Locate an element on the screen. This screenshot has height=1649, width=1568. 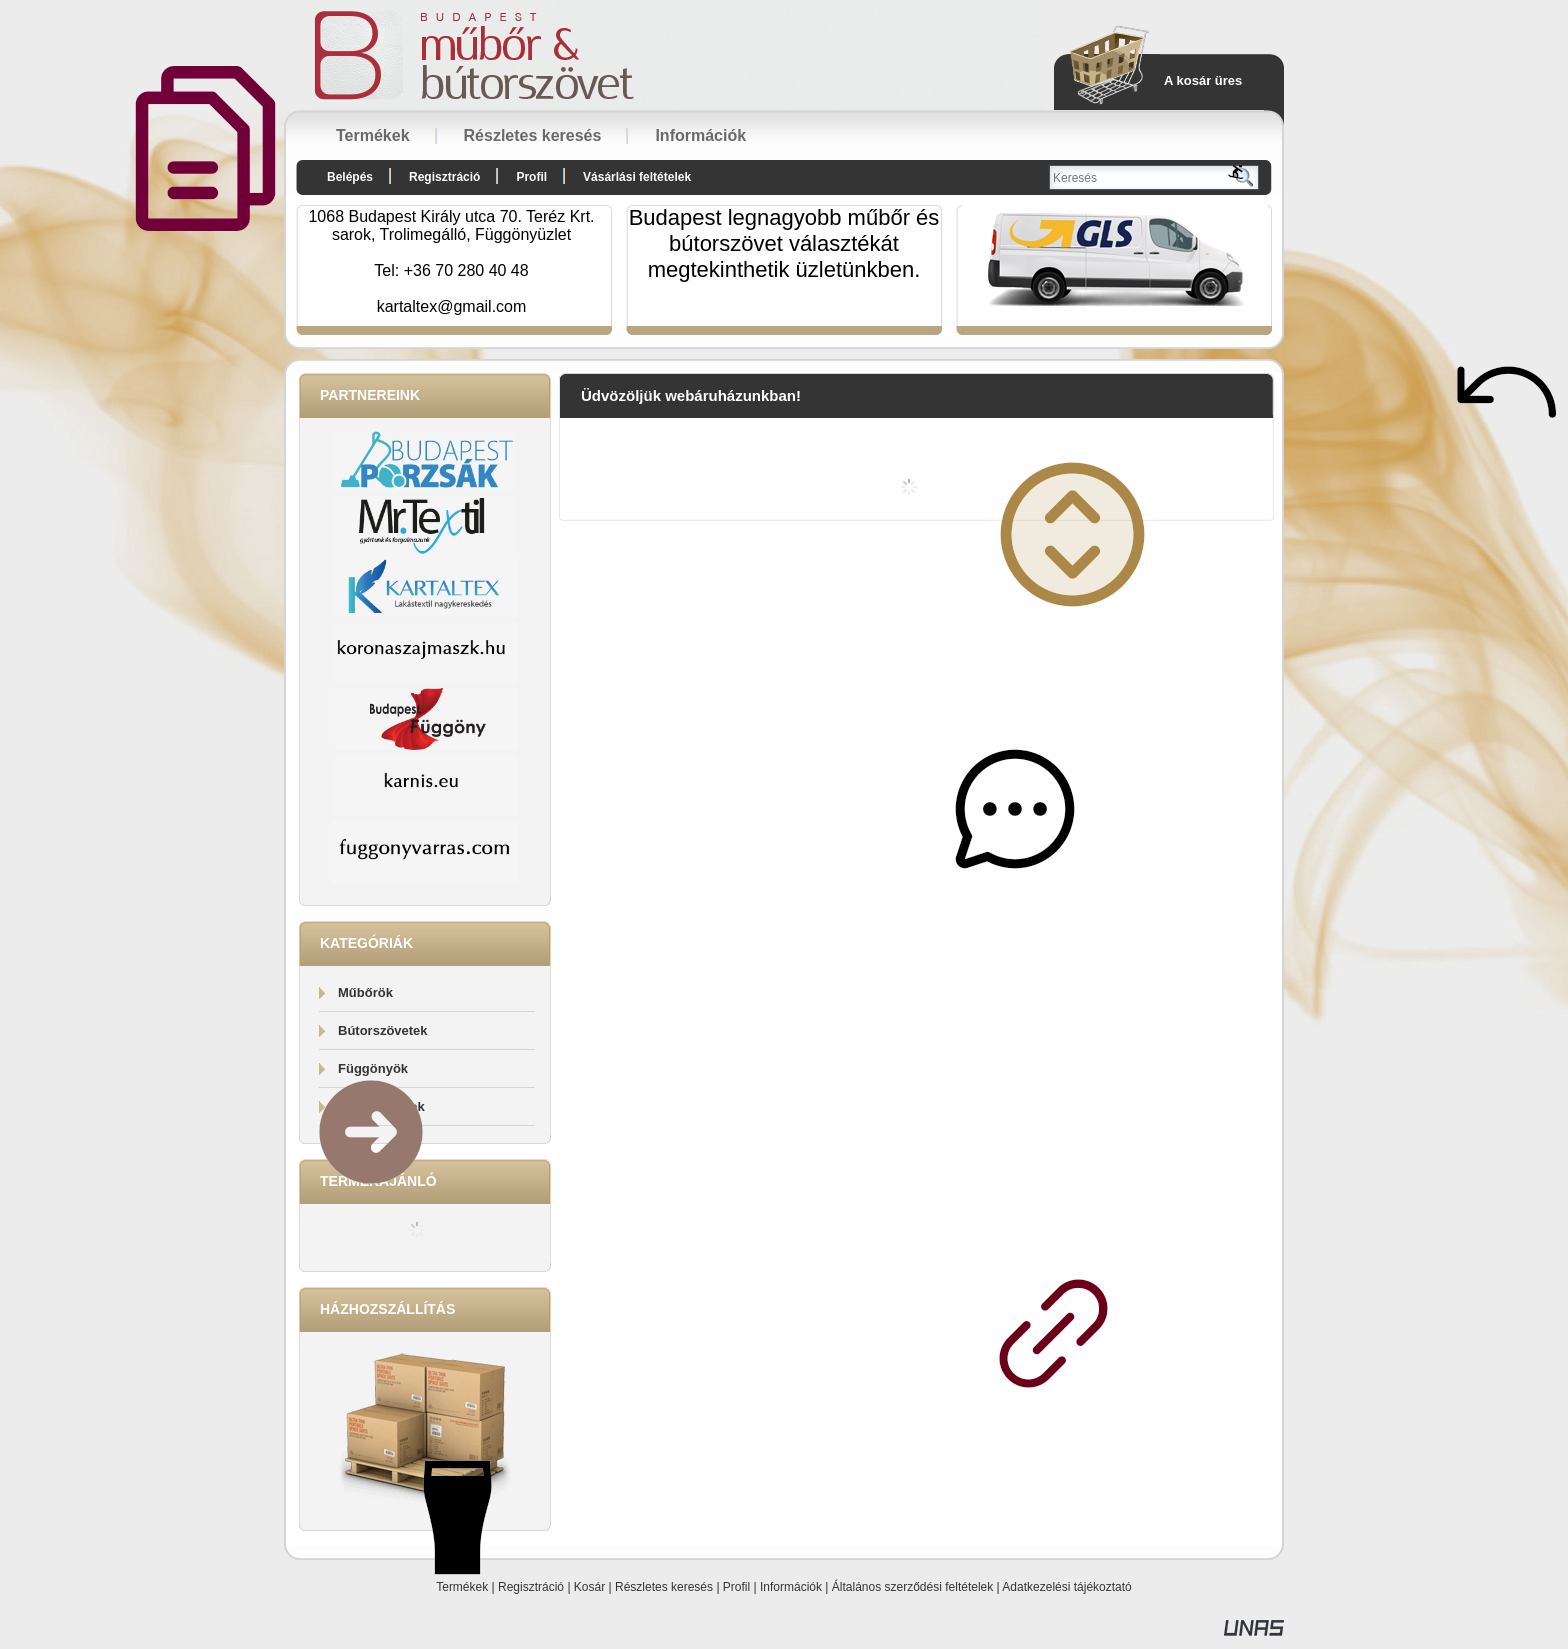
proceed to the next step is located at coordinates (371, 1132).